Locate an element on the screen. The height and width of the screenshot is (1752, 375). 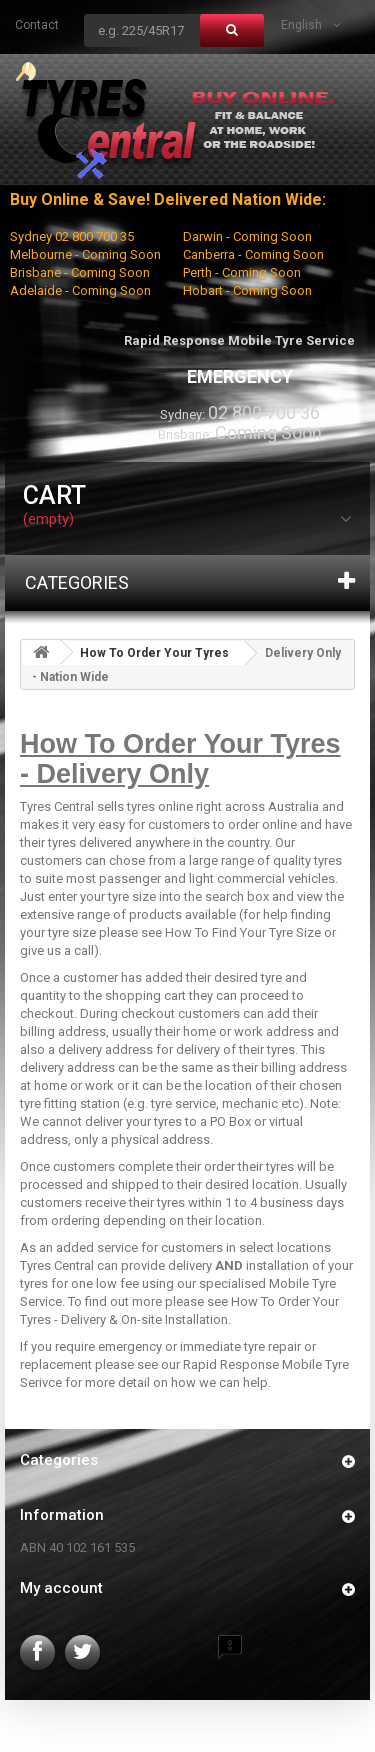
message failed to send is located at coordinates (230, 1647).